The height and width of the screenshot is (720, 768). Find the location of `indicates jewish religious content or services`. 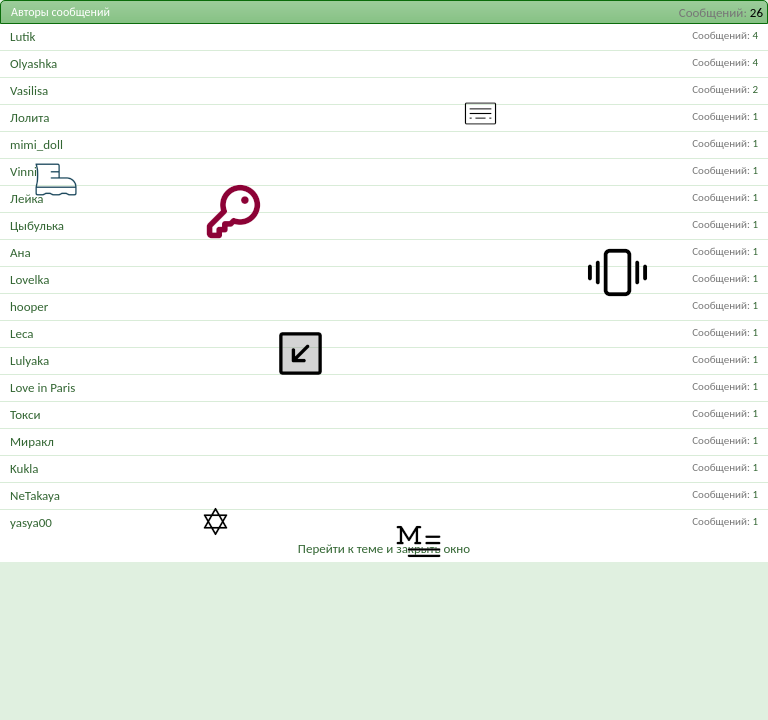

indicates jewish religious content or services is located at coordinates (215, 521).